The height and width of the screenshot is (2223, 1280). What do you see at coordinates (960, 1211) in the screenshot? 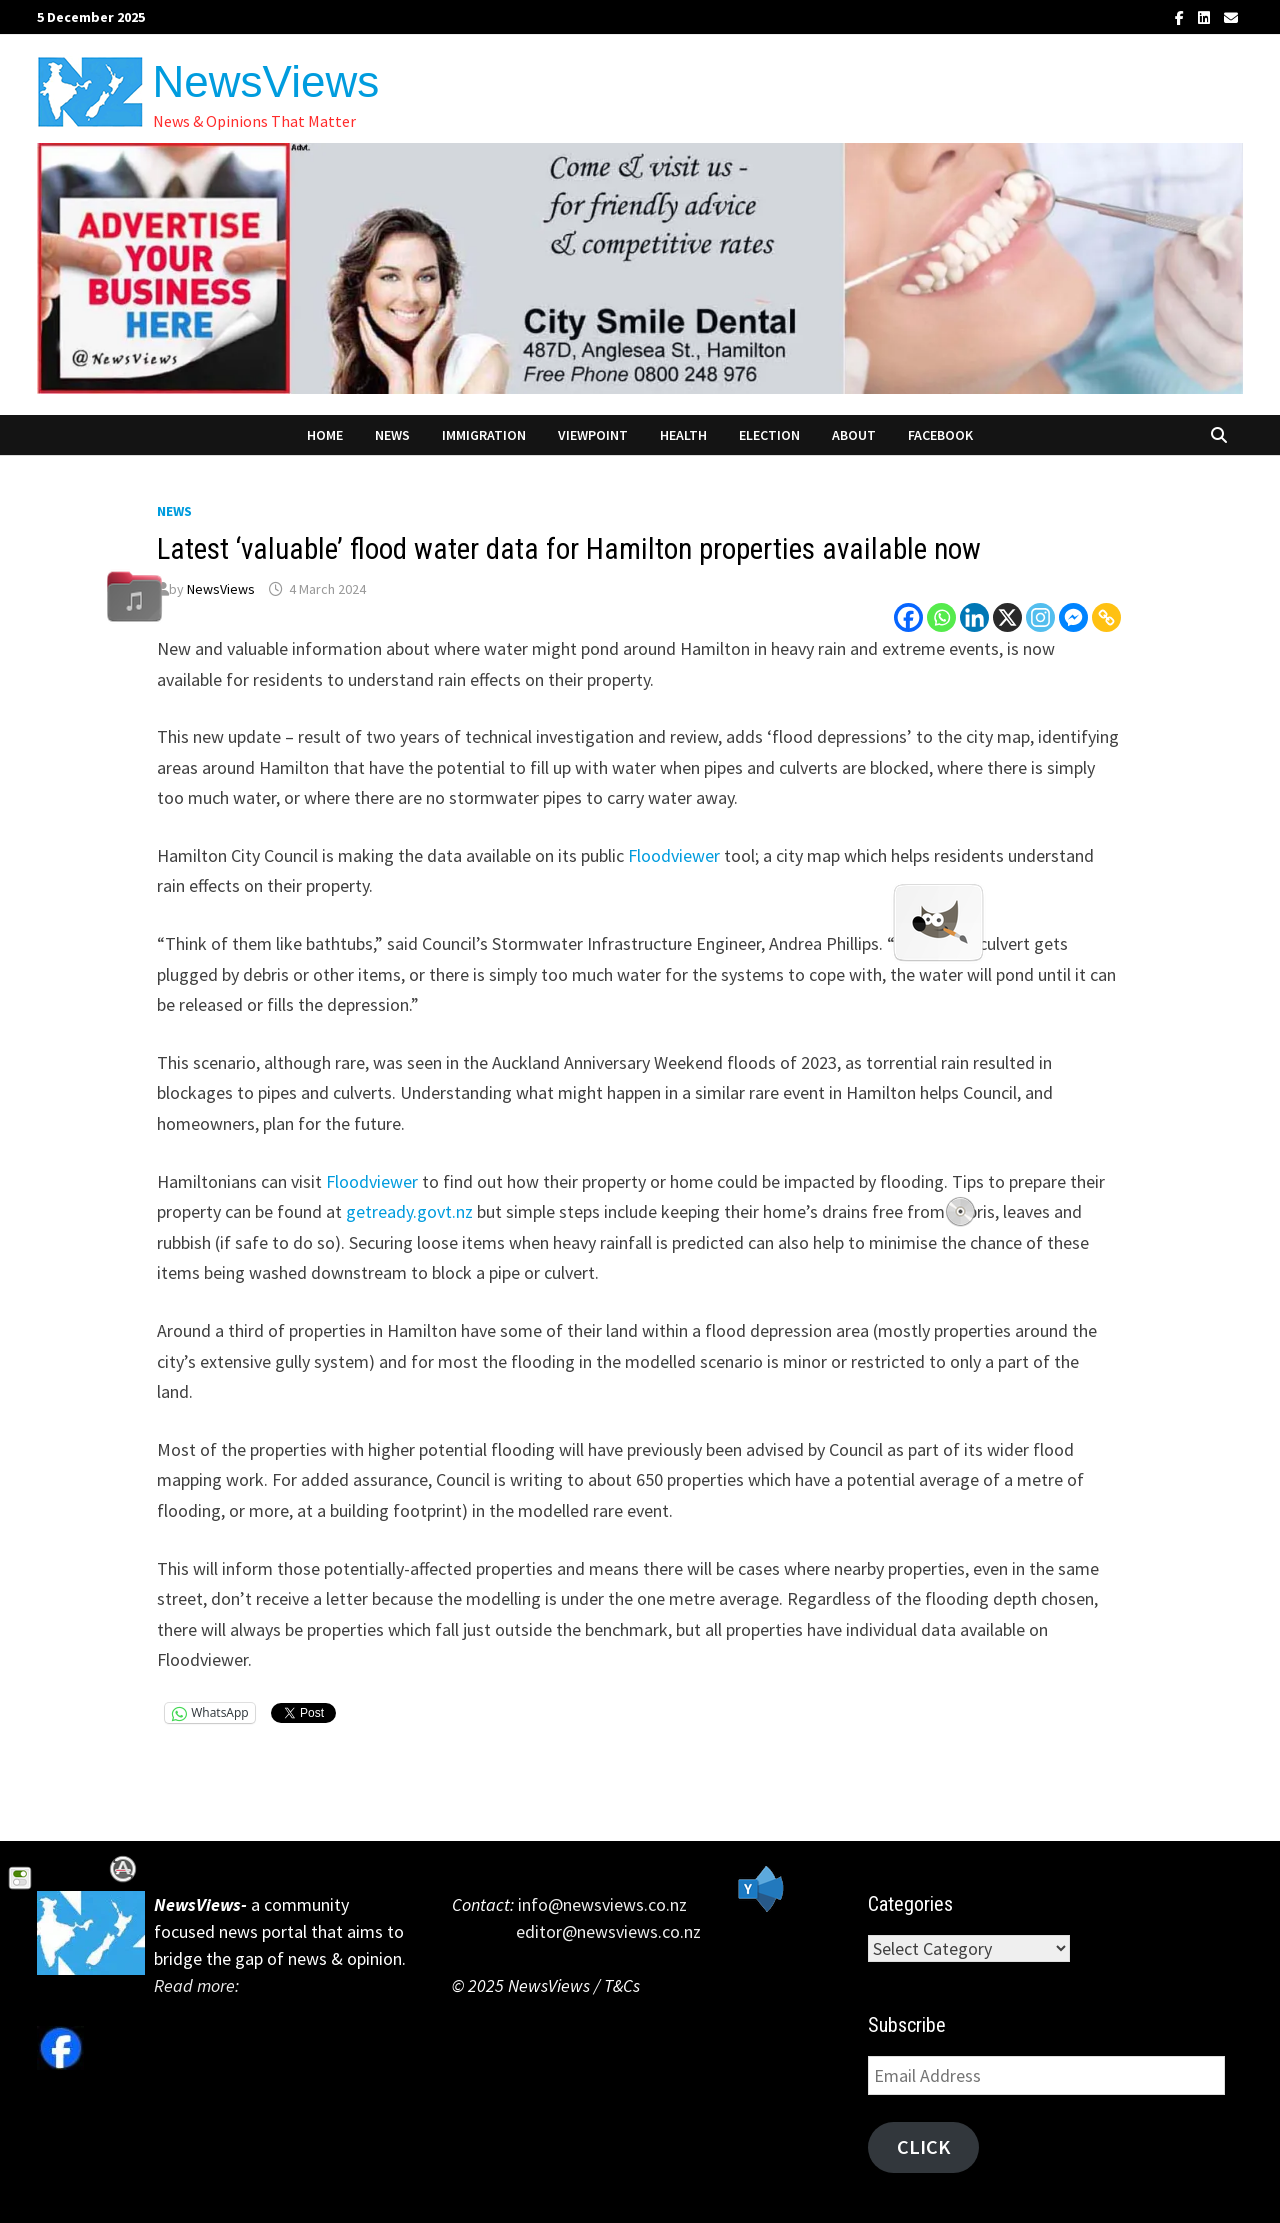
I see `indicates a rewritable DVD disc drive` at bounding box center [960, 1211].